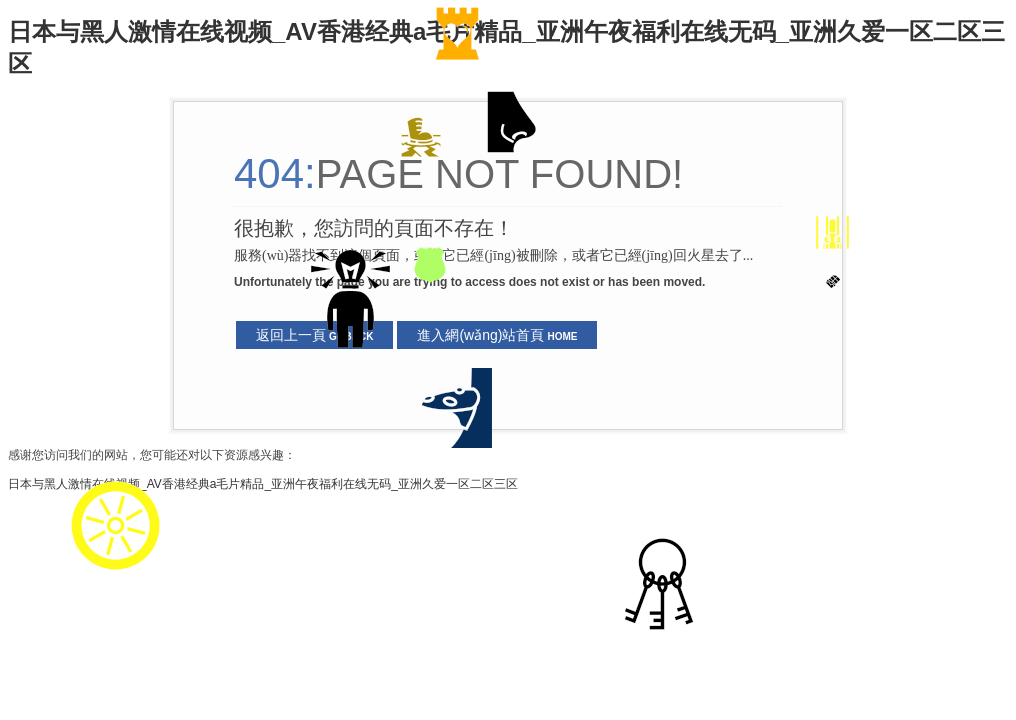 The height and width of the screenshot is (720, 1016). What do you see at coordinates (832, 232) in the screenshot?
I see `indicates a prisoner or incarcerated character` at bounding box center [832, 232].